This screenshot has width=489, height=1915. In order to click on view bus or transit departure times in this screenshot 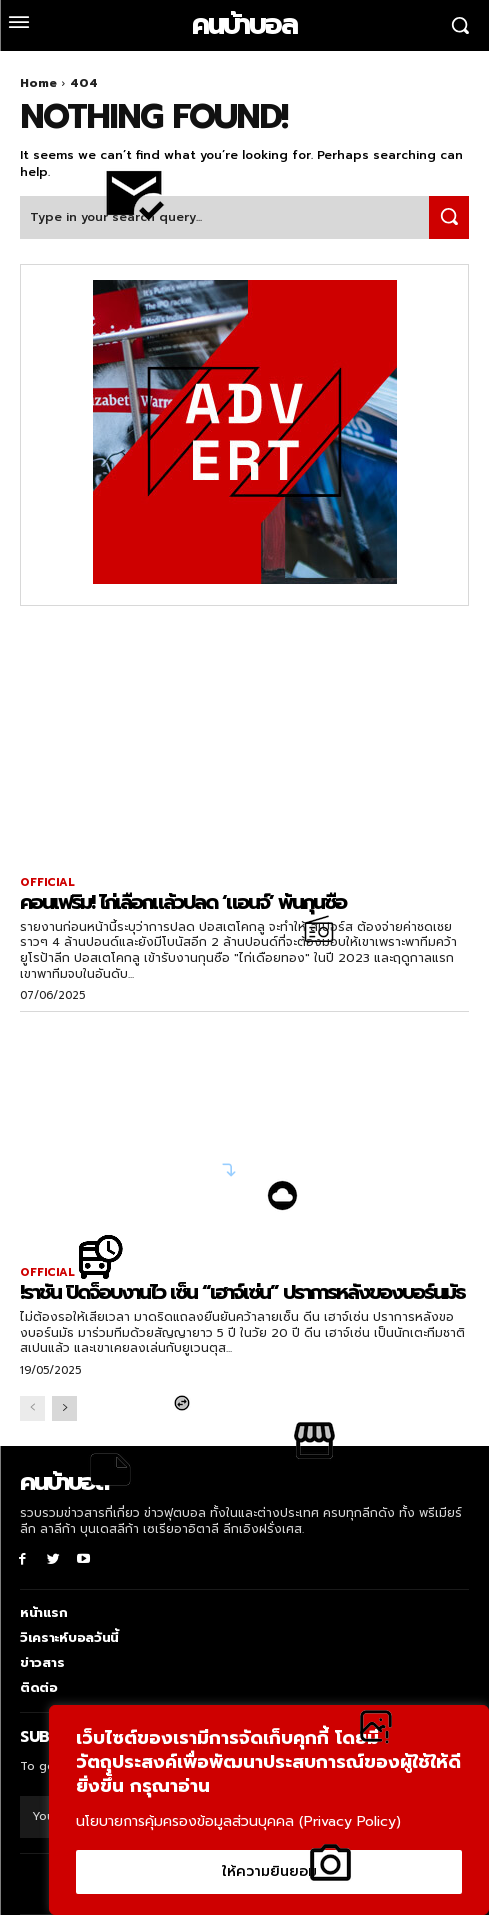, I will do `click(101, 1257)`.